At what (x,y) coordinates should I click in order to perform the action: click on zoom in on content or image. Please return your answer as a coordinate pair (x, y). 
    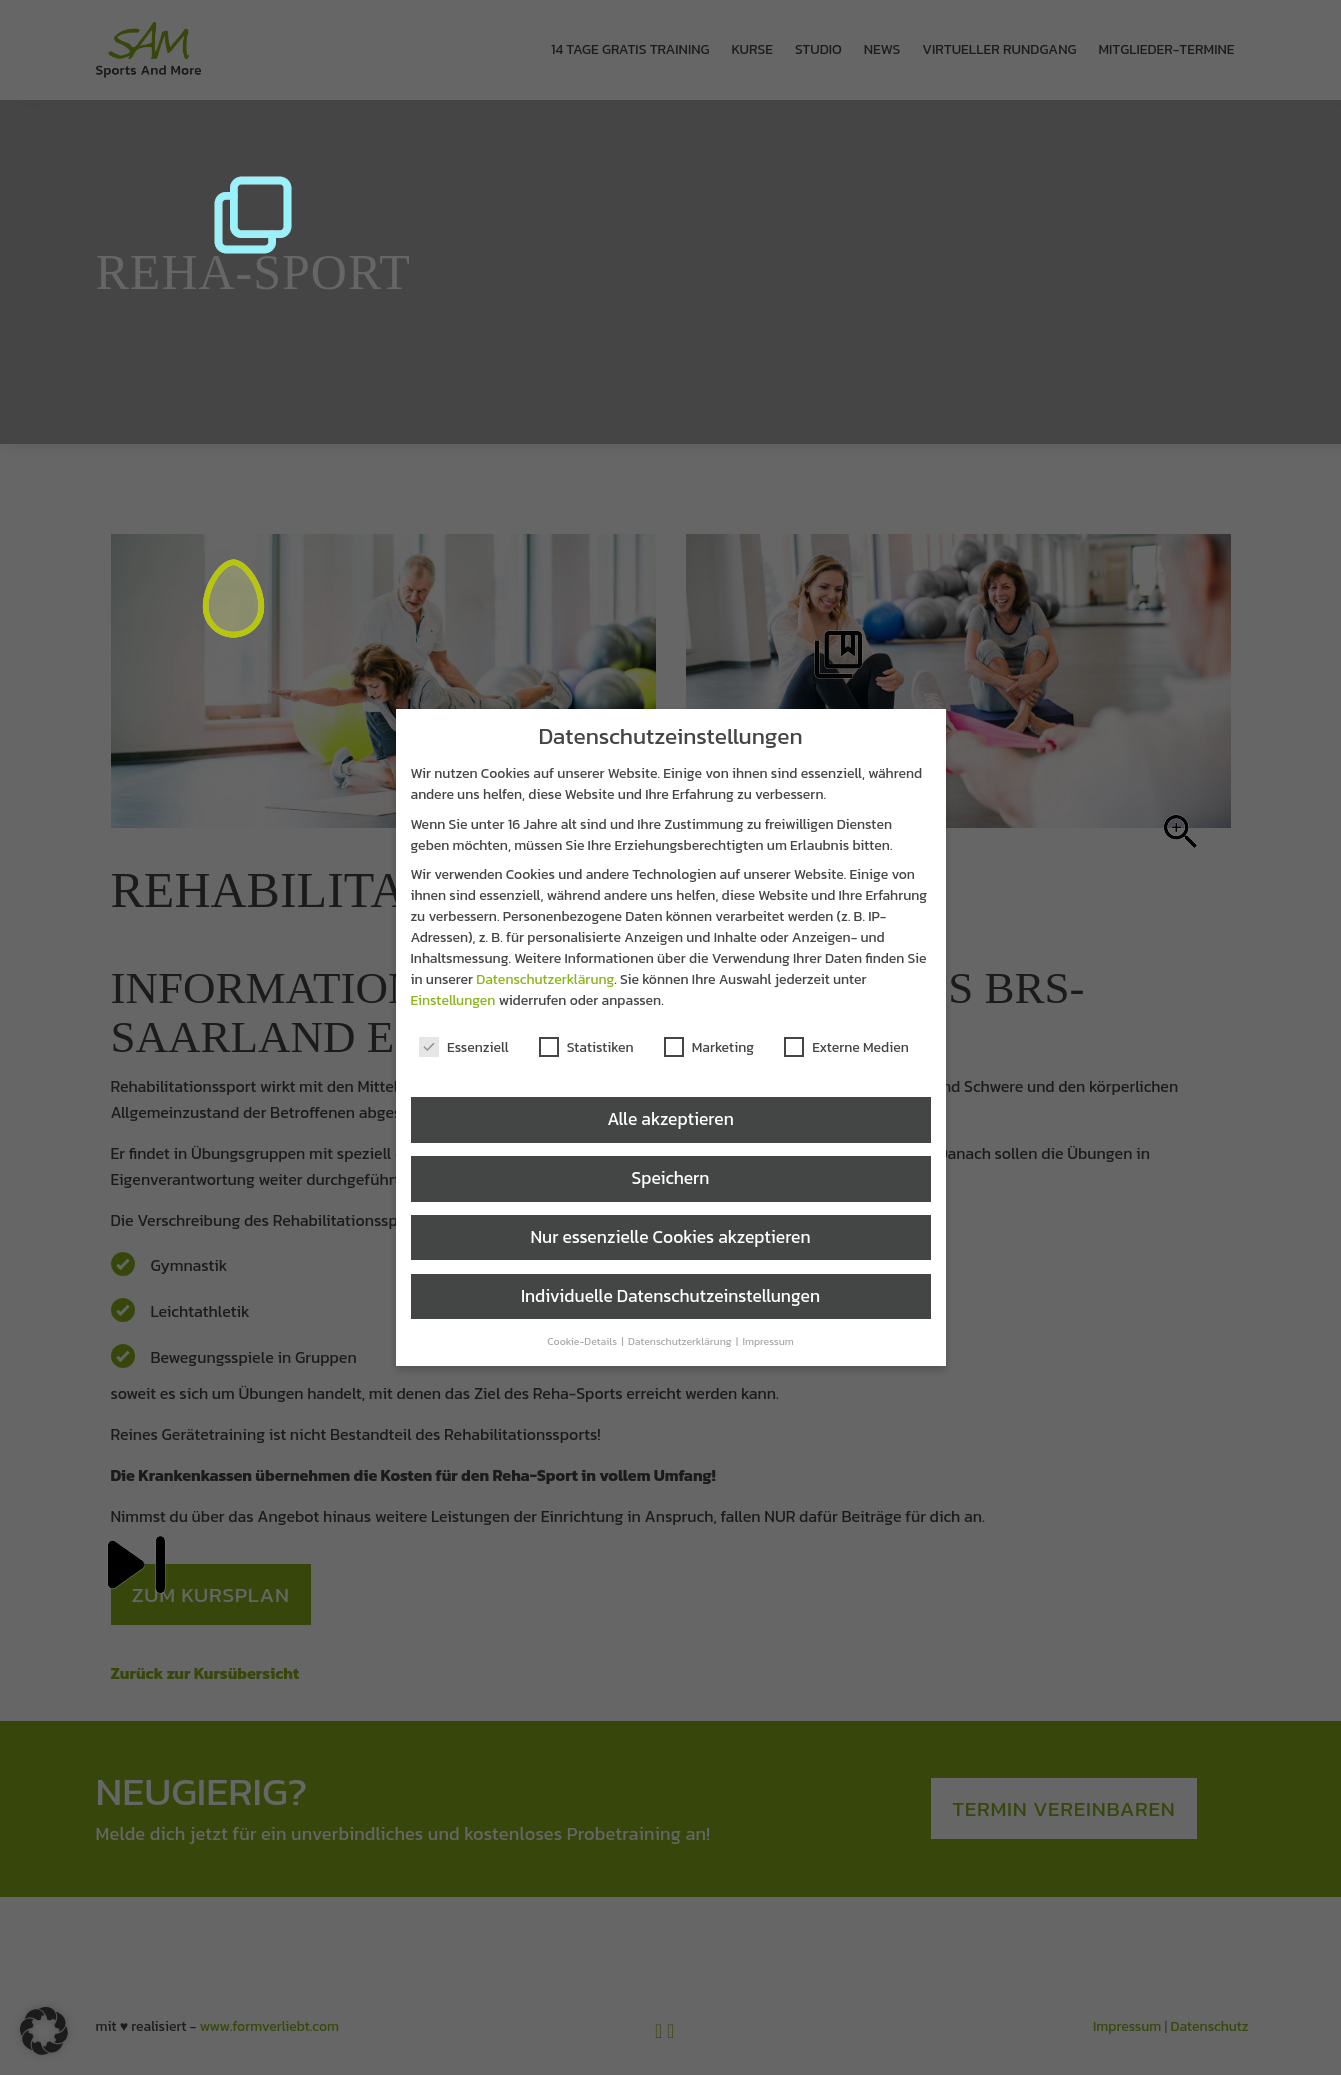
    Looking at the image, I should click on (1181, 832).